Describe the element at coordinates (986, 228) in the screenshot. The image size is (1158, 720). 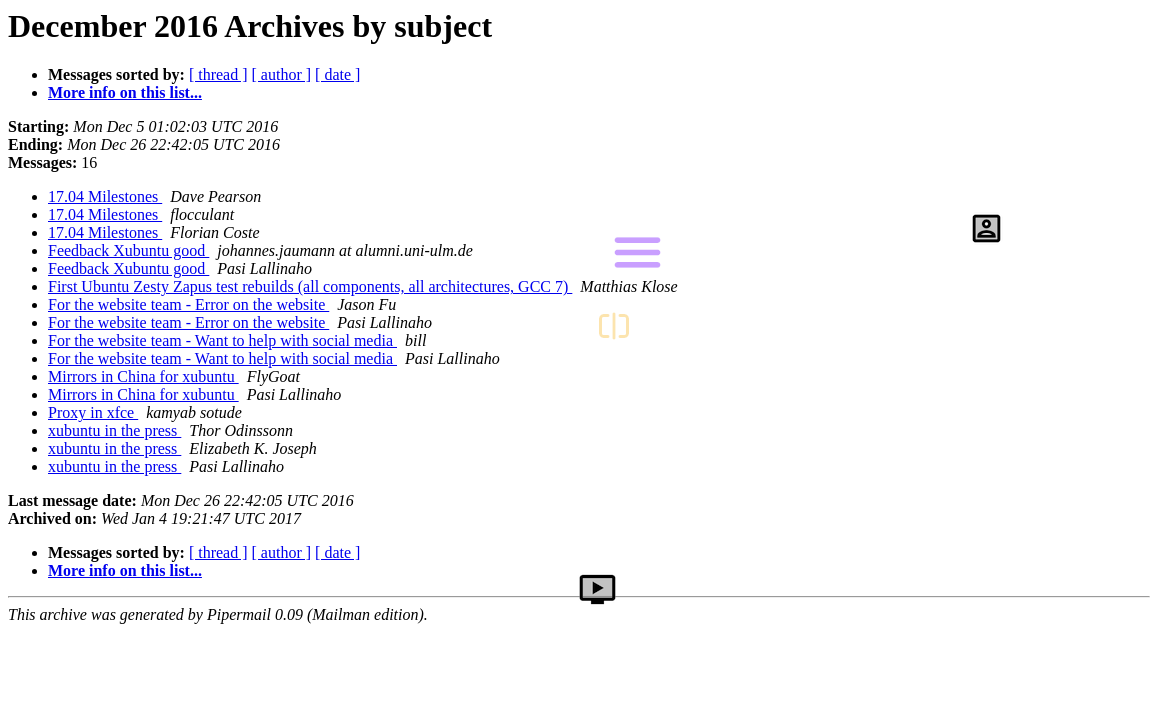
I see `switch to portrait orientation mode` at that location.